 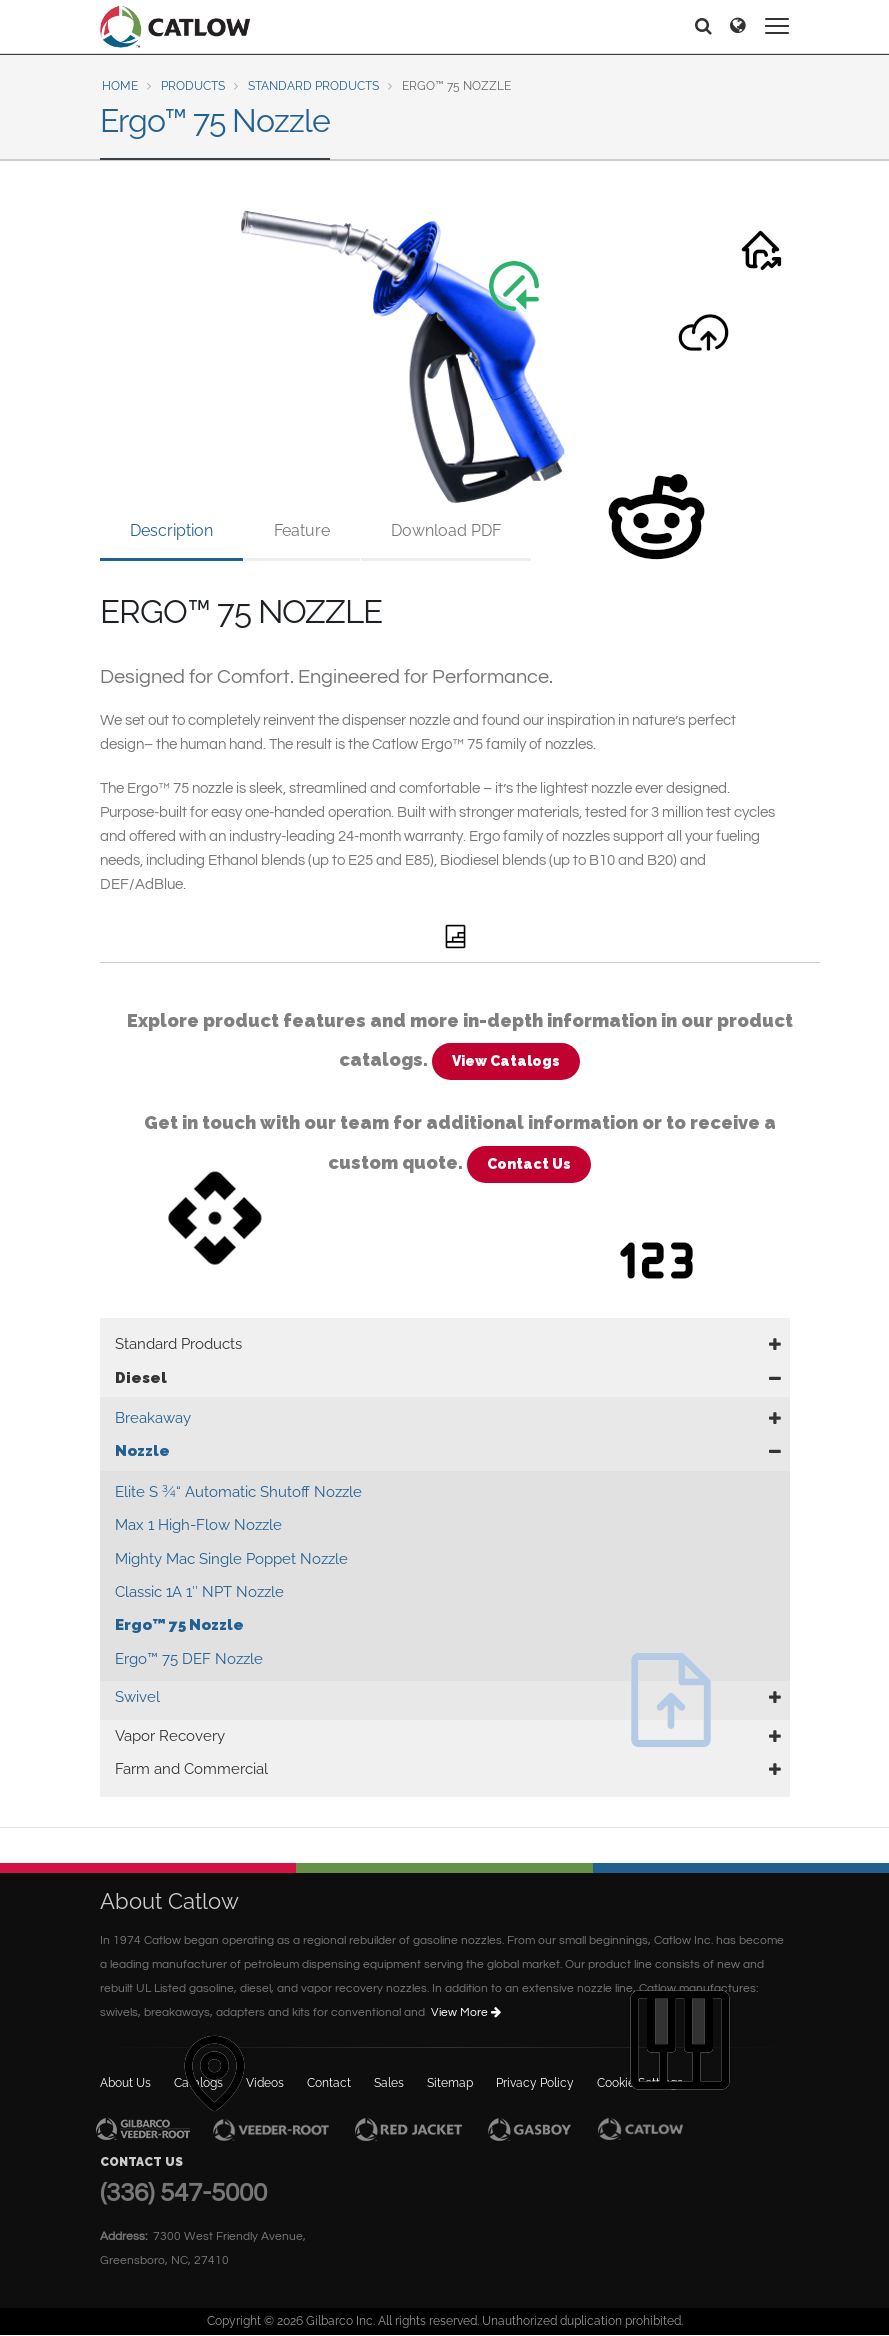 I want to click on access stairs or stairway directions, so click(x=455, y=936).